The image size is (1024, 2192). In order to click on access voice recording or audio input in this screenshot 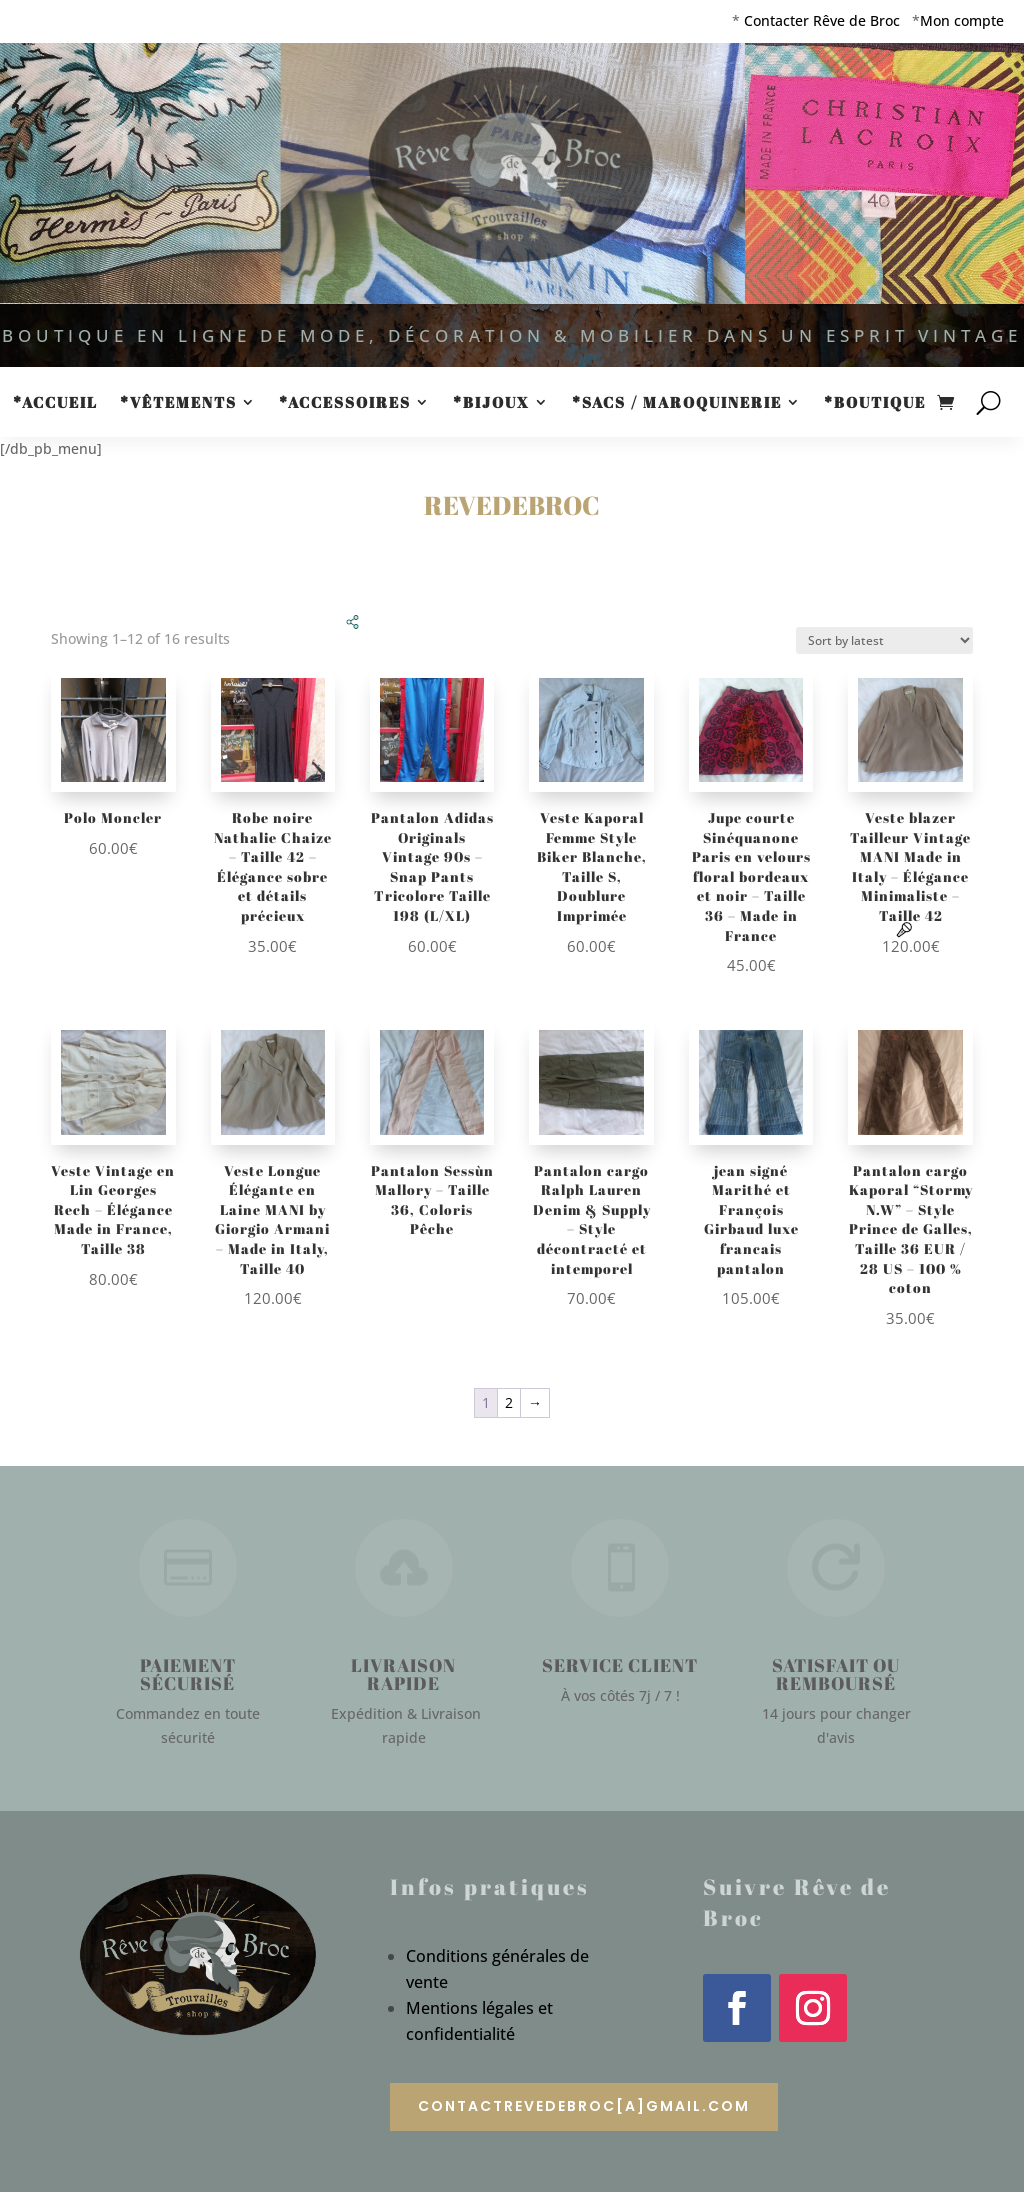, I will do `click(904, 930)`.